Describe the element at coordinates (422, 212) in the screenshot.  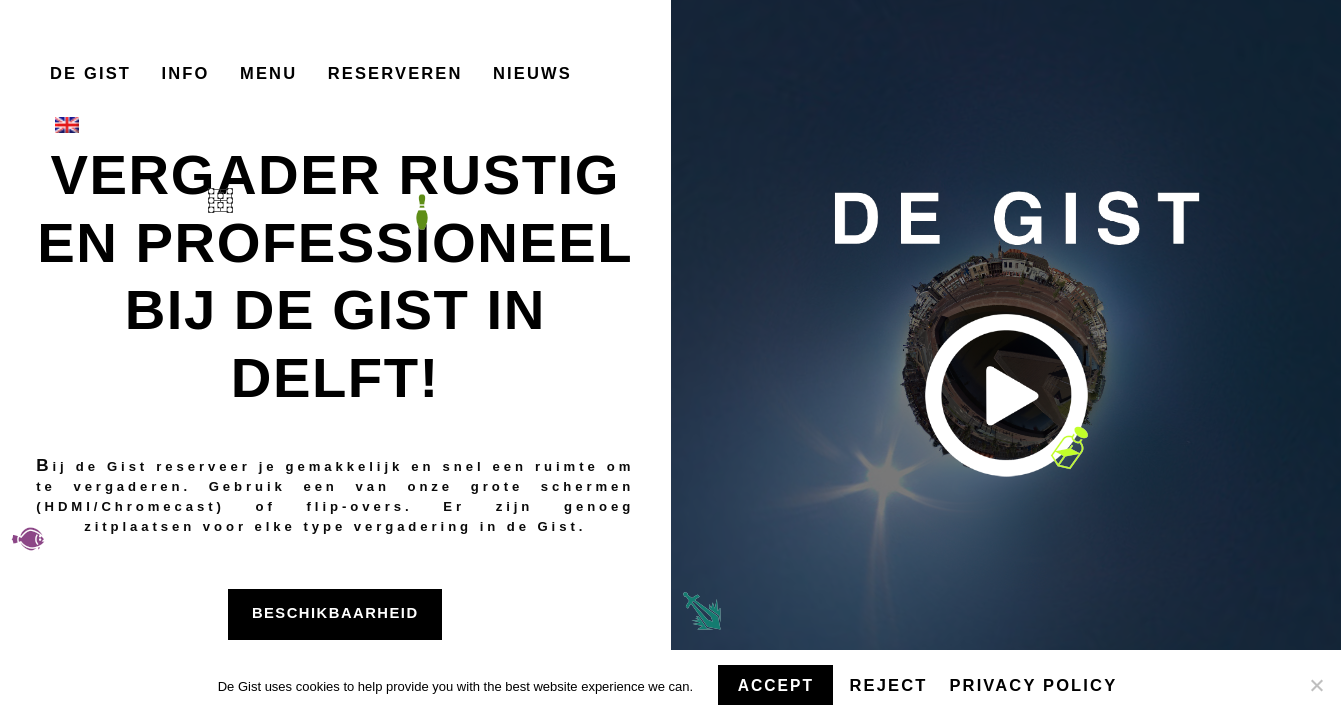
I see `access bowling game or activity` at that location.